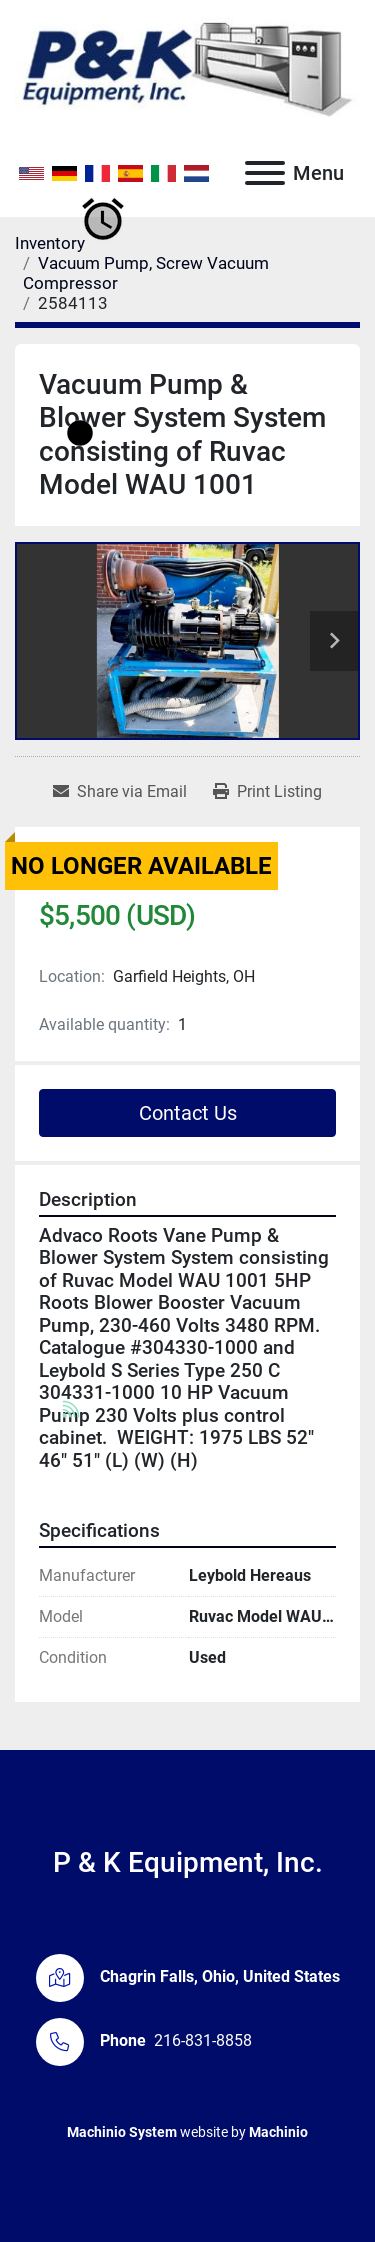 Image resolution: width=375 pixels, height=2242 pixels. Describe the element at coordinates (71, 1409) in the screenshot. I see `check connection latency or network status` at that location.